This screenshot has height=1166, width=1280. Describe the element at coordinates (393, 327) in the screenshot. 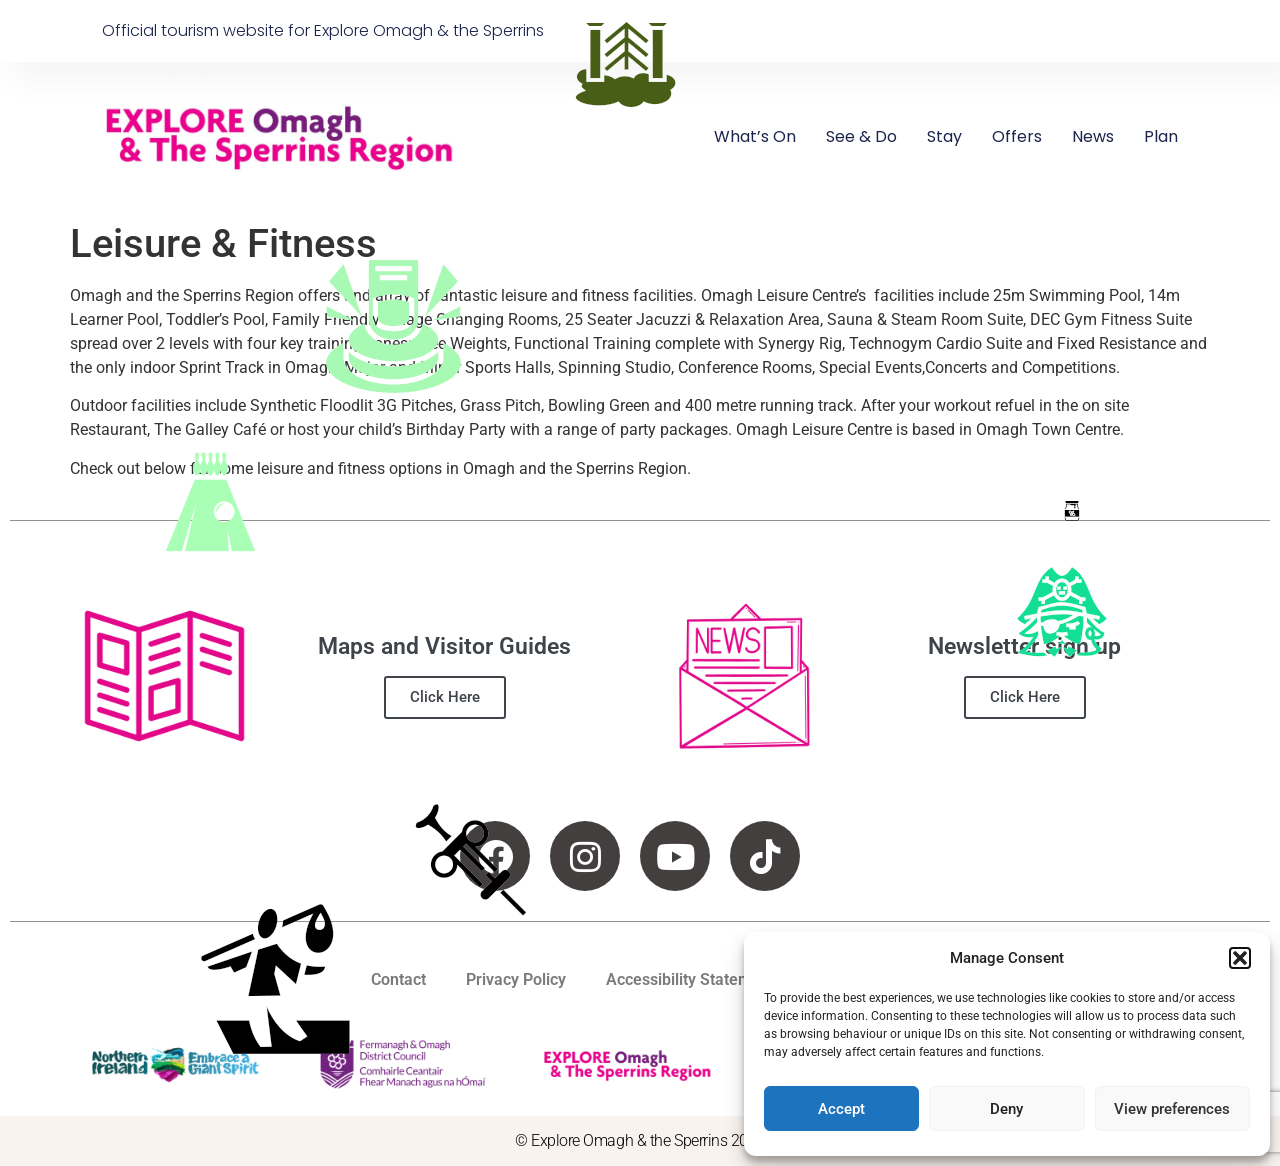

I see `tap to confirm or activate` at that location.